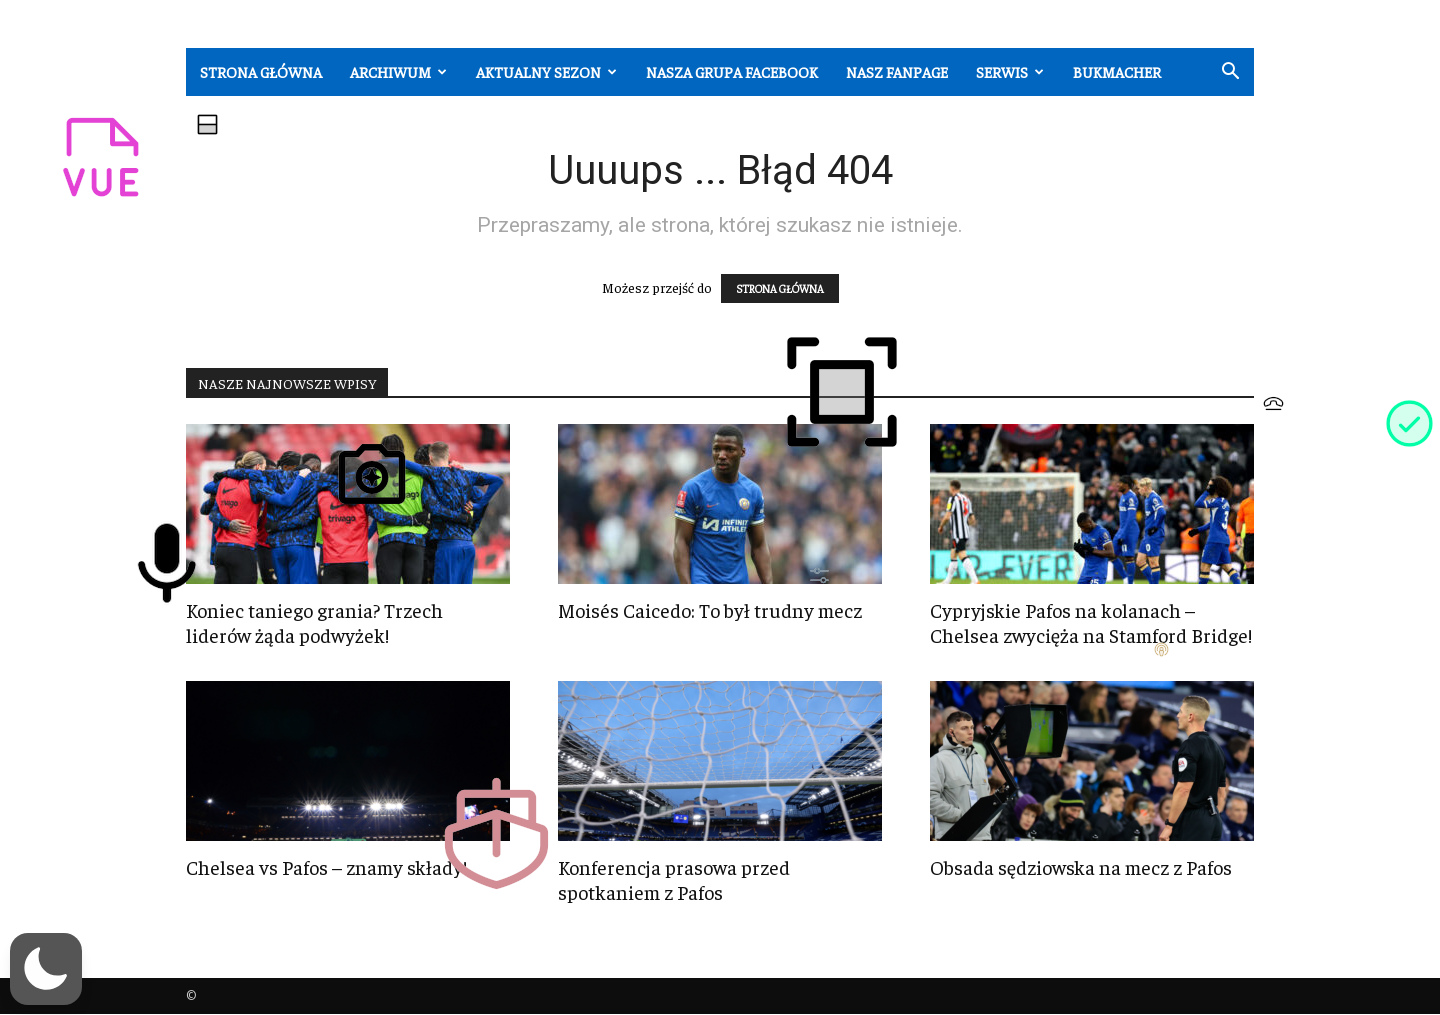 The width and height of the screenshot is (1440, 1015). Describe the element at coordinates (842, 392) in the screenshot. I see `scan a document or QR code` at that location.